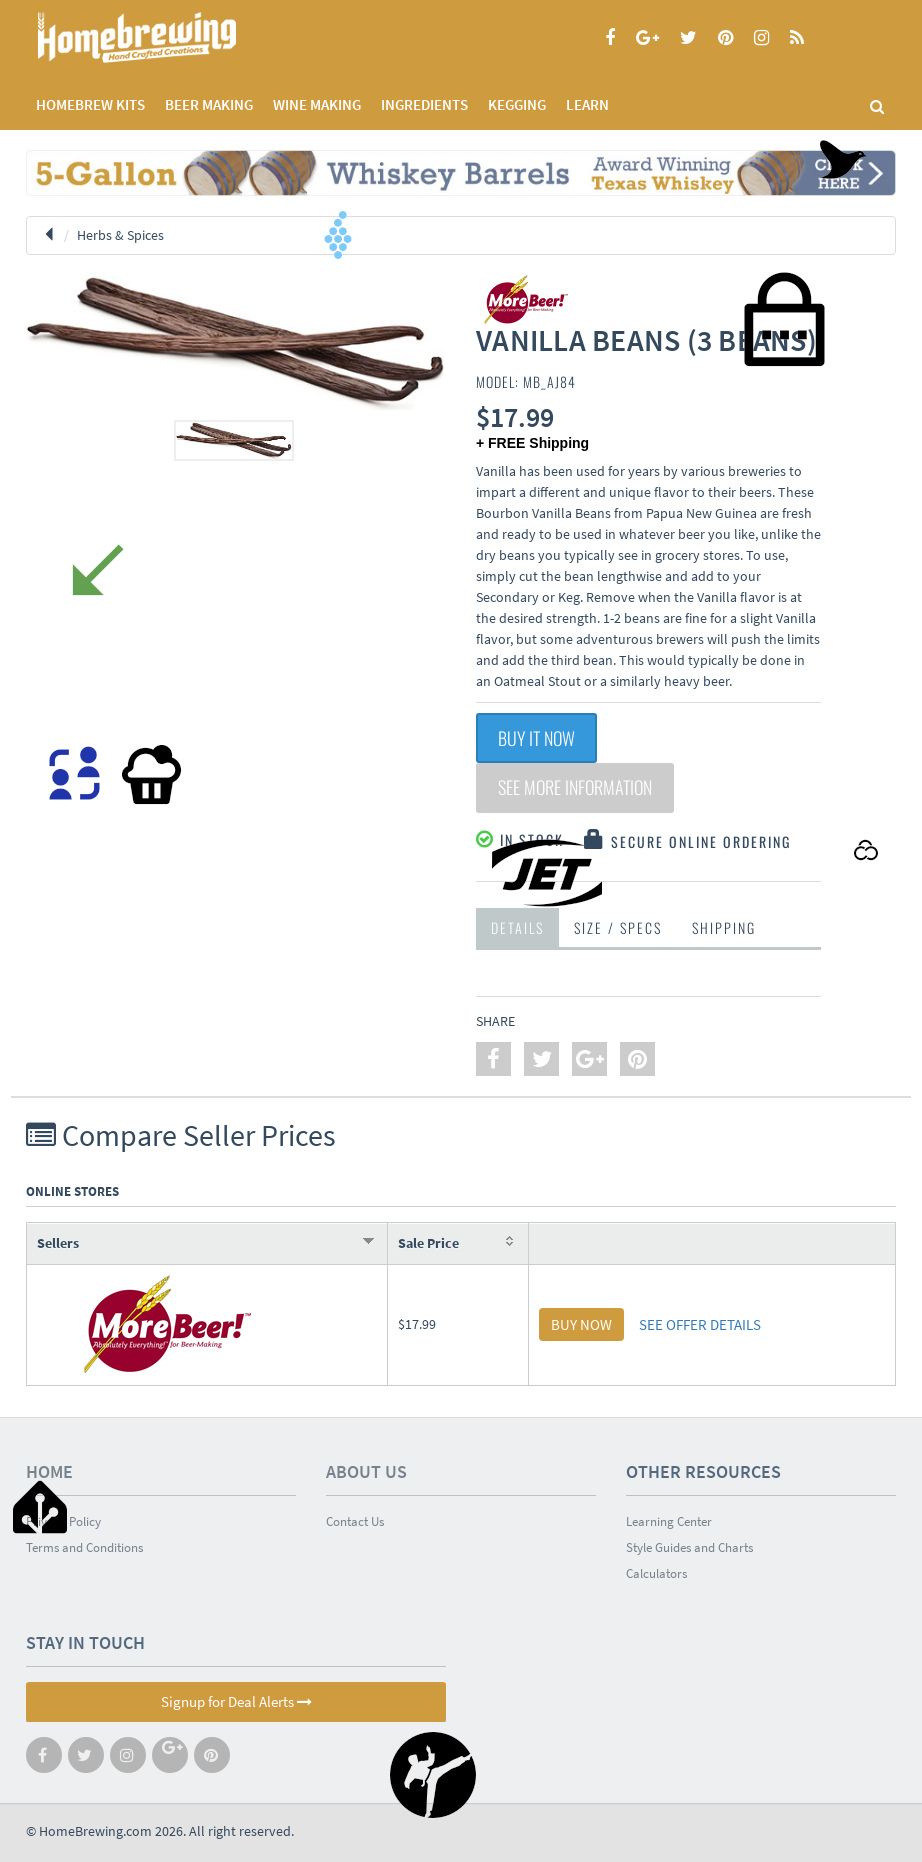 The height and width of the screenshot is (1862, 922). I want to click on navigate back and down, so click(97, 571).